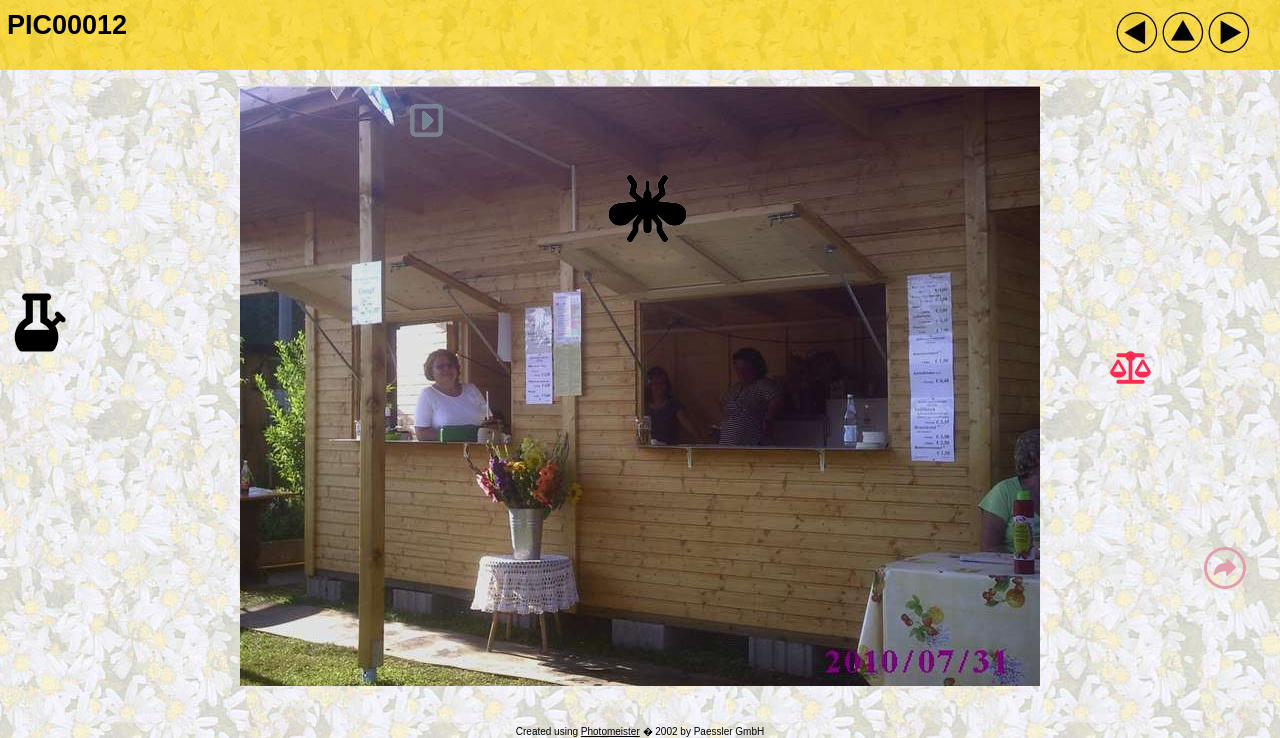  What do you see at coordinates (647, 208) in the screenshot?
I see `indicates mosquito or insect activity in the area` at bounding box center [647, 208].